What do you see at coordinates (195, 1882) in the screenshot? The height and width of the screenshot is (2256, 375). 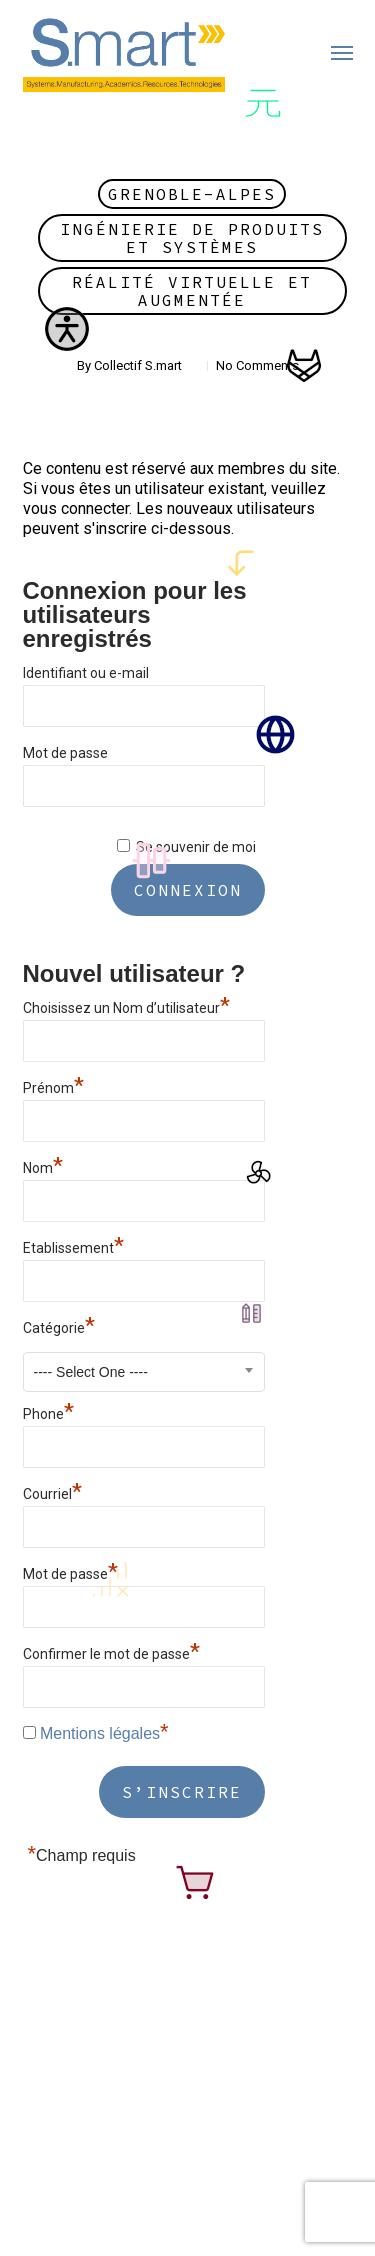 I see `view your shopping cart` at bounding box center [195, 1882].